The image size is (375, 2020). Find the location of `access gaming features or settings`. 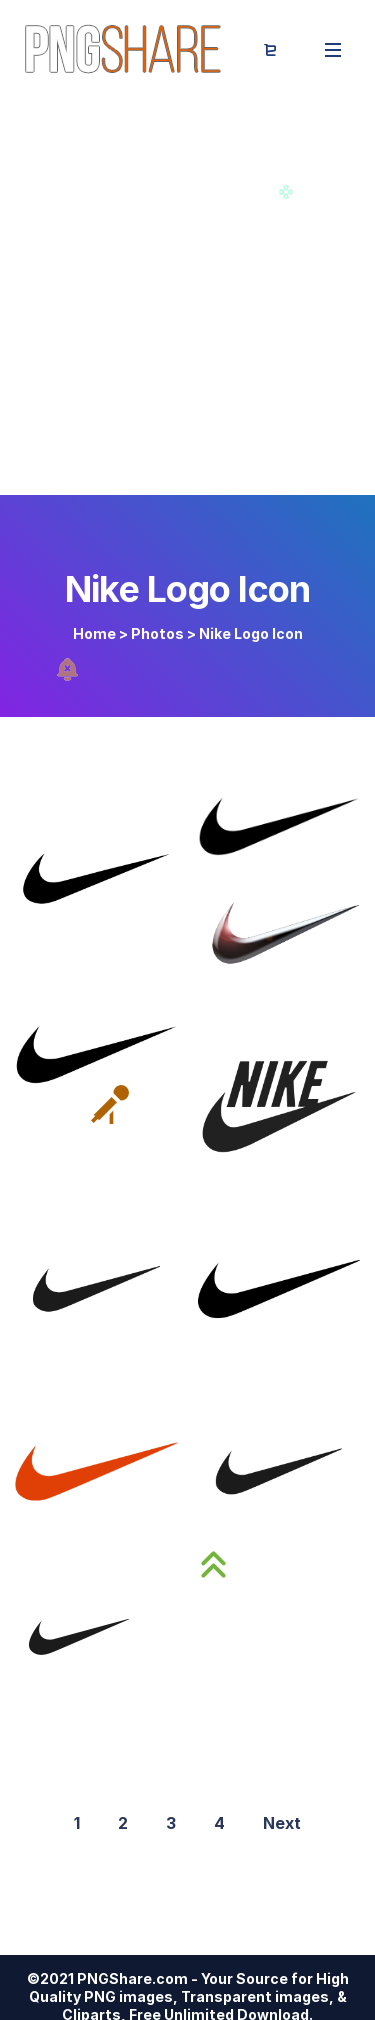

access gaming features or settings is located at coordinates (286, 192).